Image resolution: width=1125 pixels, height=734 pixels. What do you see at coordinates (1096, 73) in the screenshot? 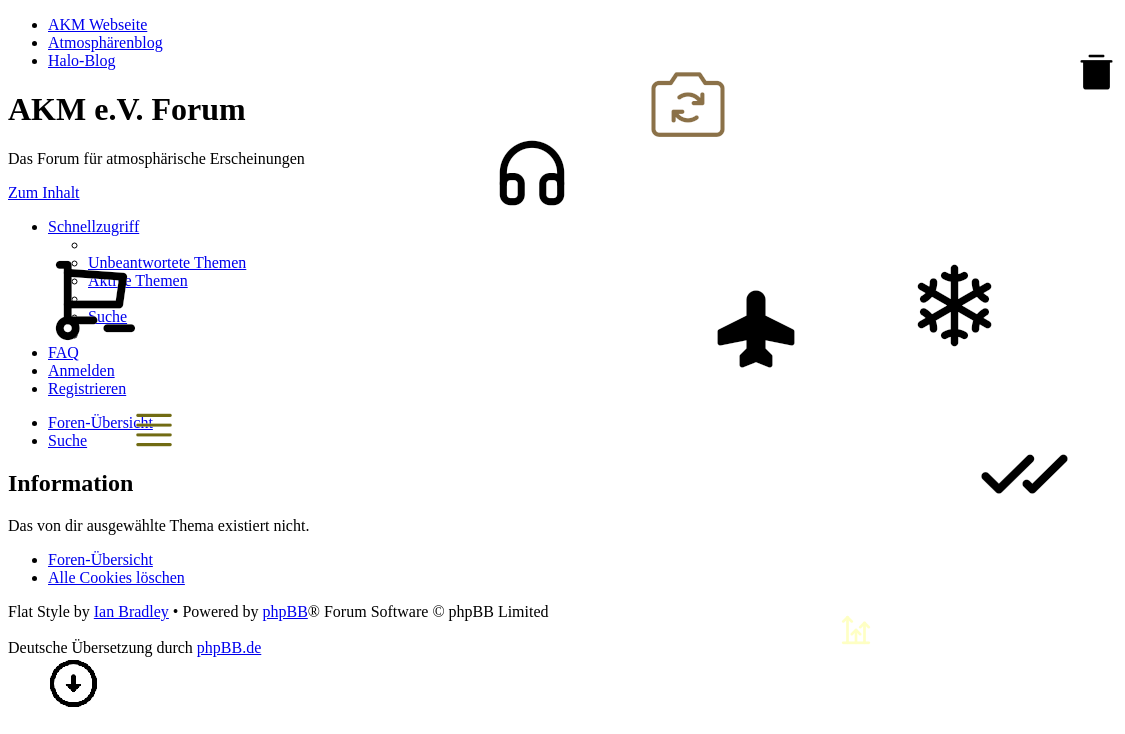
I see `delete an item` at bounding box center [1096, 73].